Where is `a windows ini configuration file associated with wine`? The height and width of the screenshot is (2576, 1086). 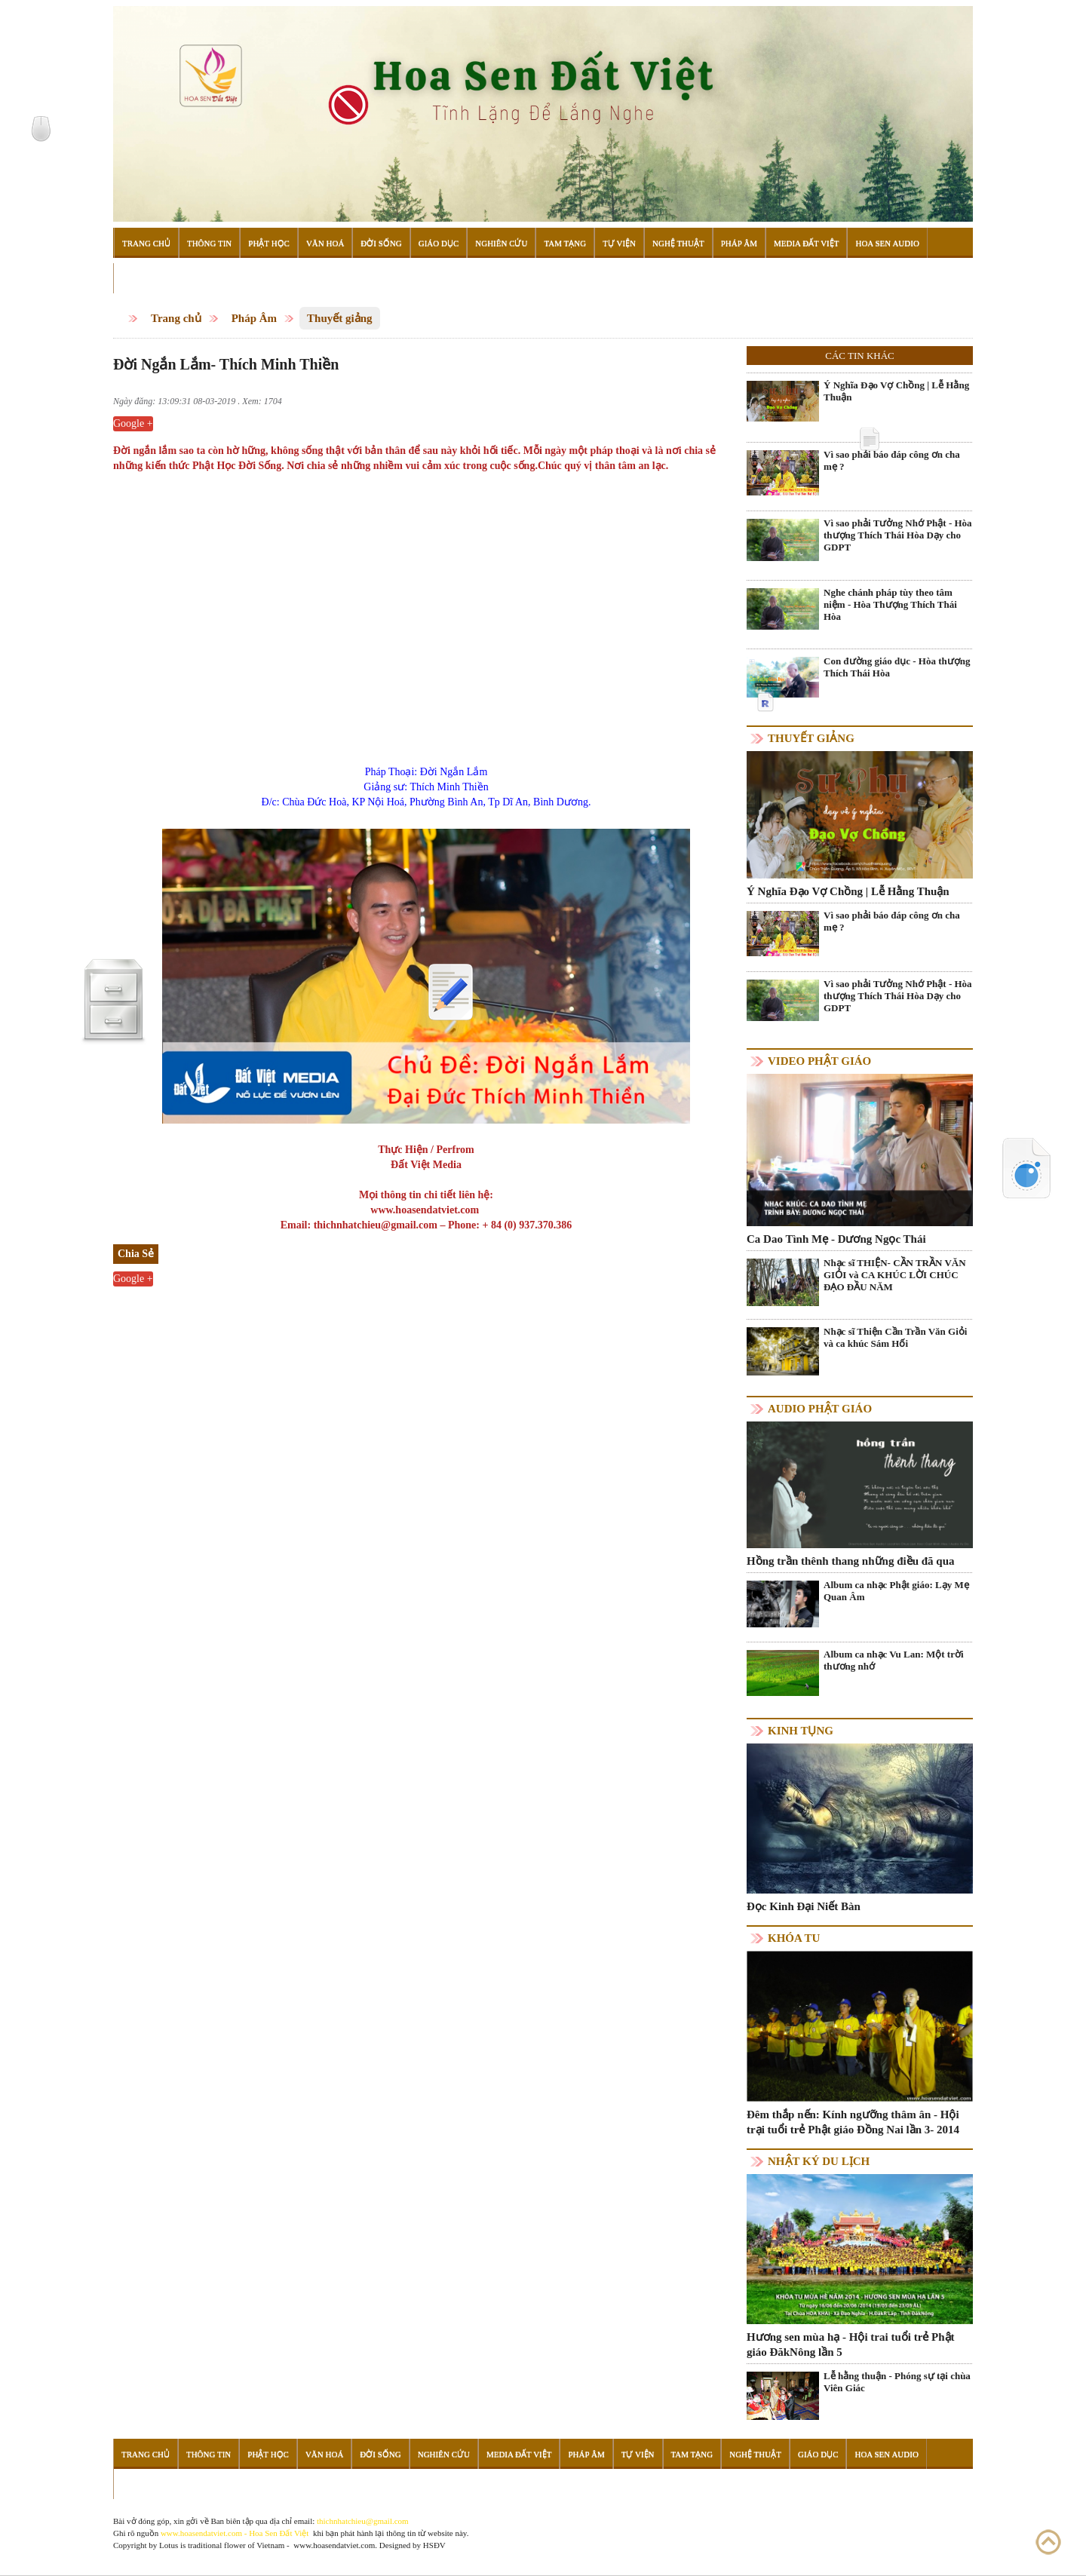 a windows ini configuration file associated with wine is located at coordinates (870, 439).